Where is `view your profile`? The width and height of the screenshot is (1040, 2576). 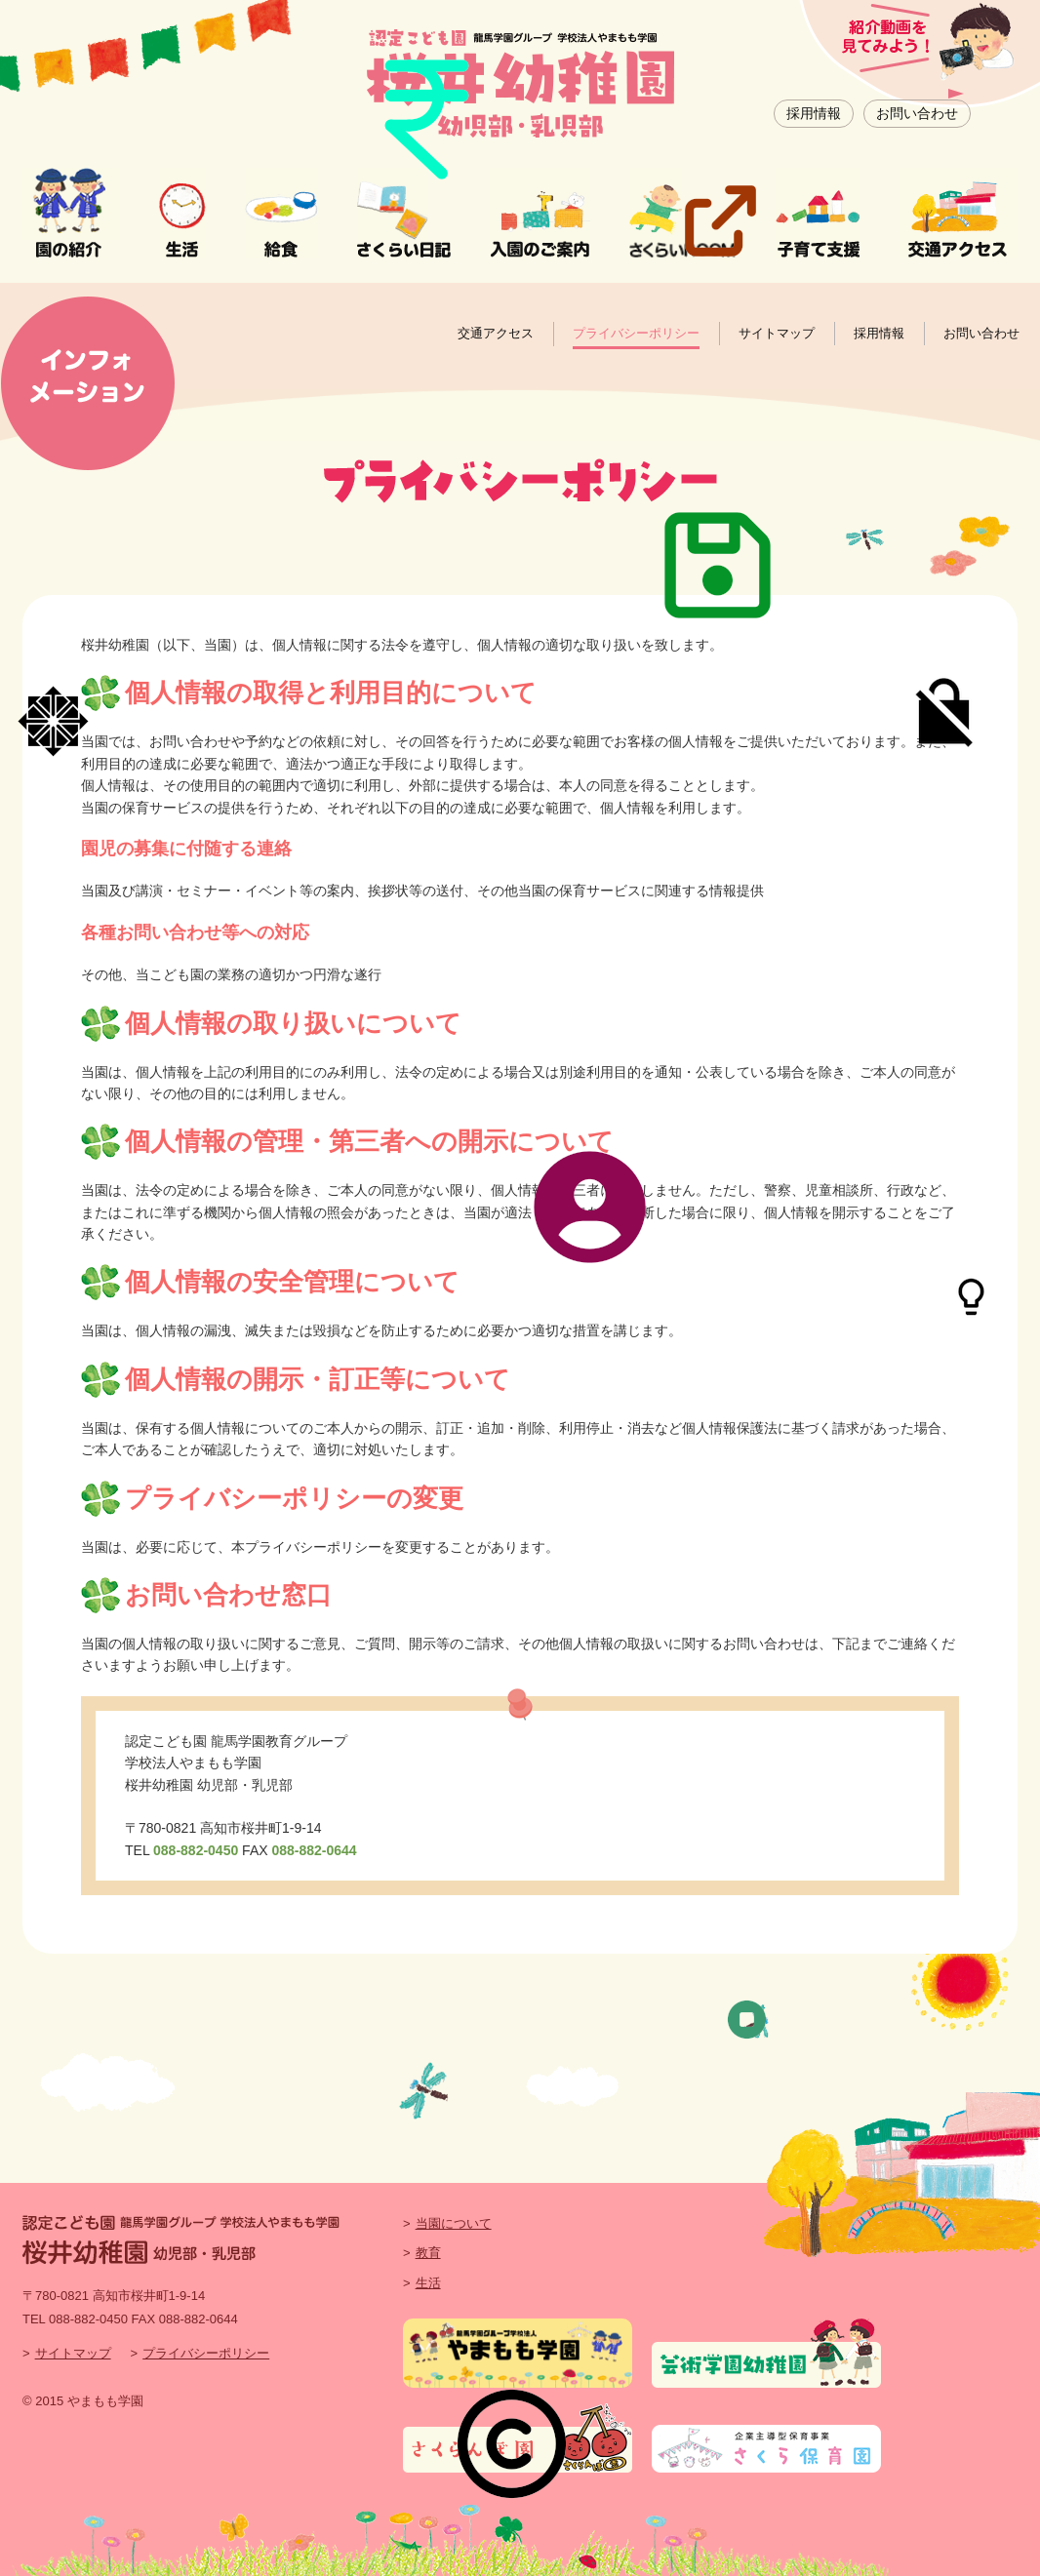
view your profile is located at coordinates (589, 1207).